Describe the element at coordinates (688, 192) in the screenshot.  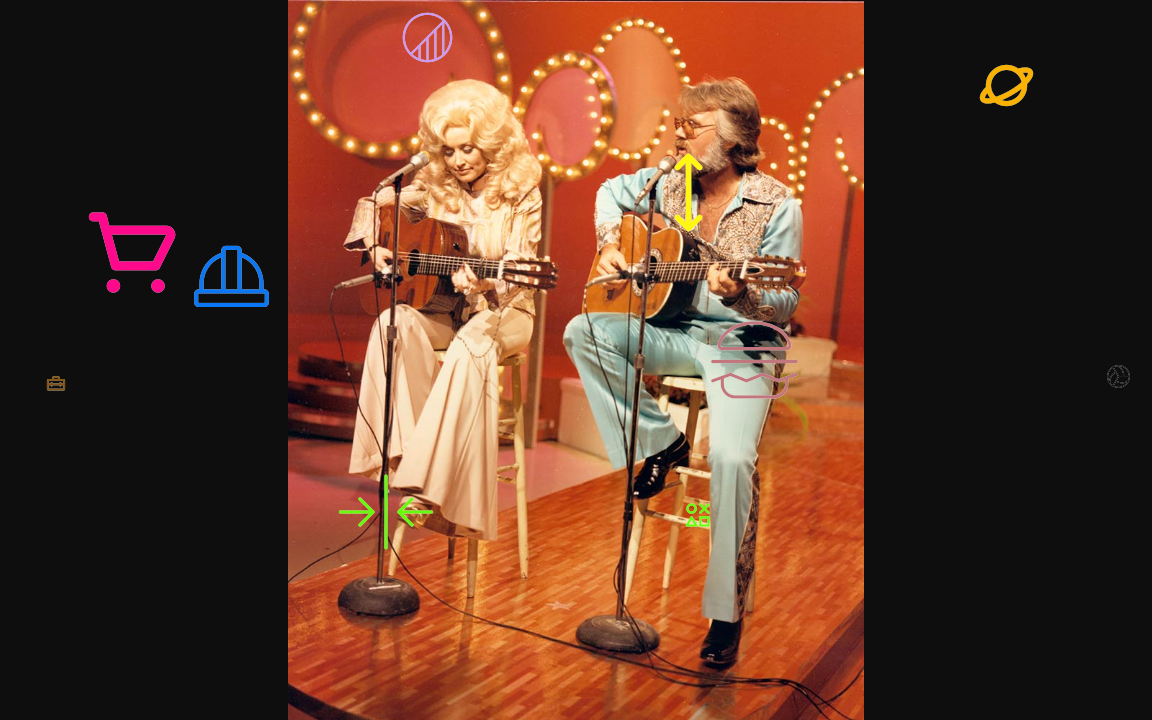
I see `adjust vertical size or height` at that location.